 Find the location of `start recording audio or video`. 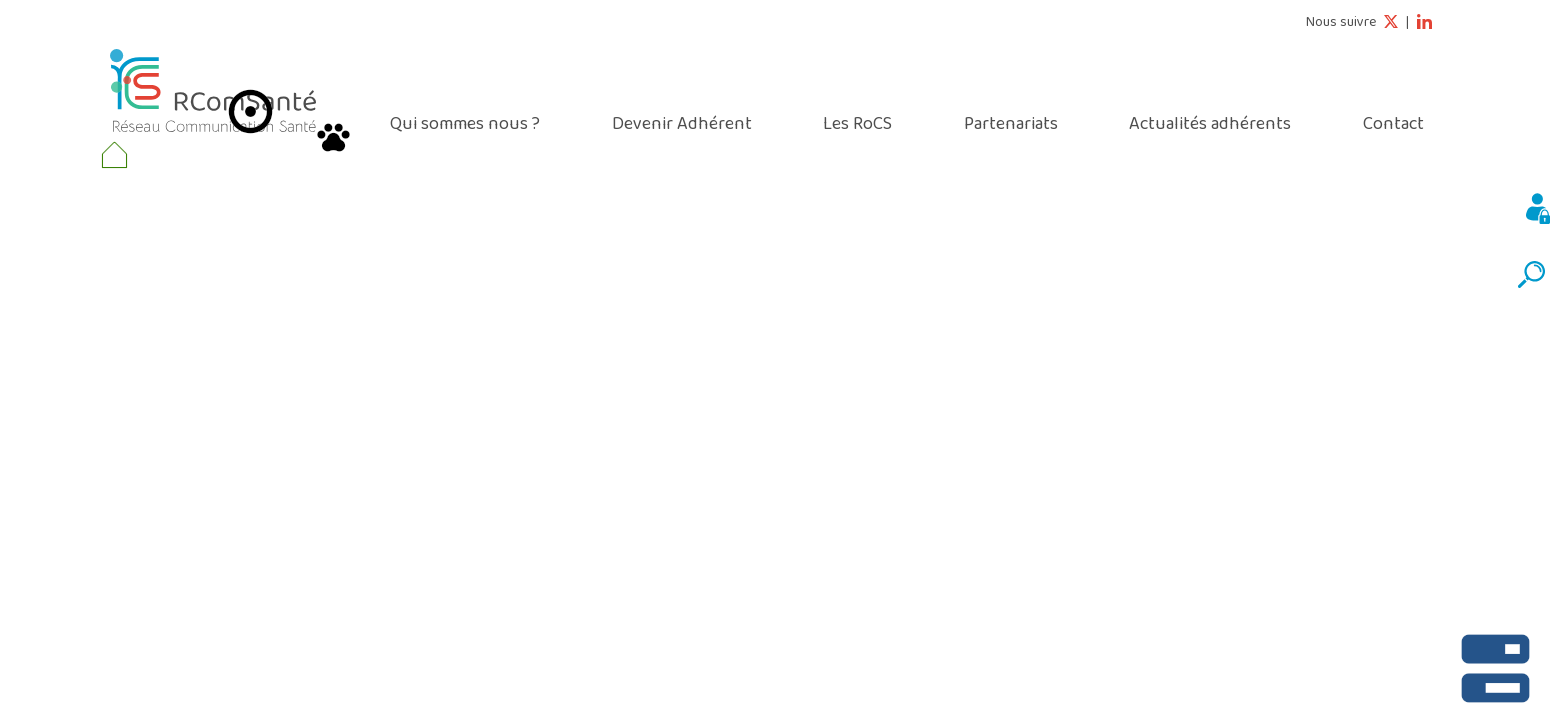

start recording audio or video is located at coordinates (250, 111).